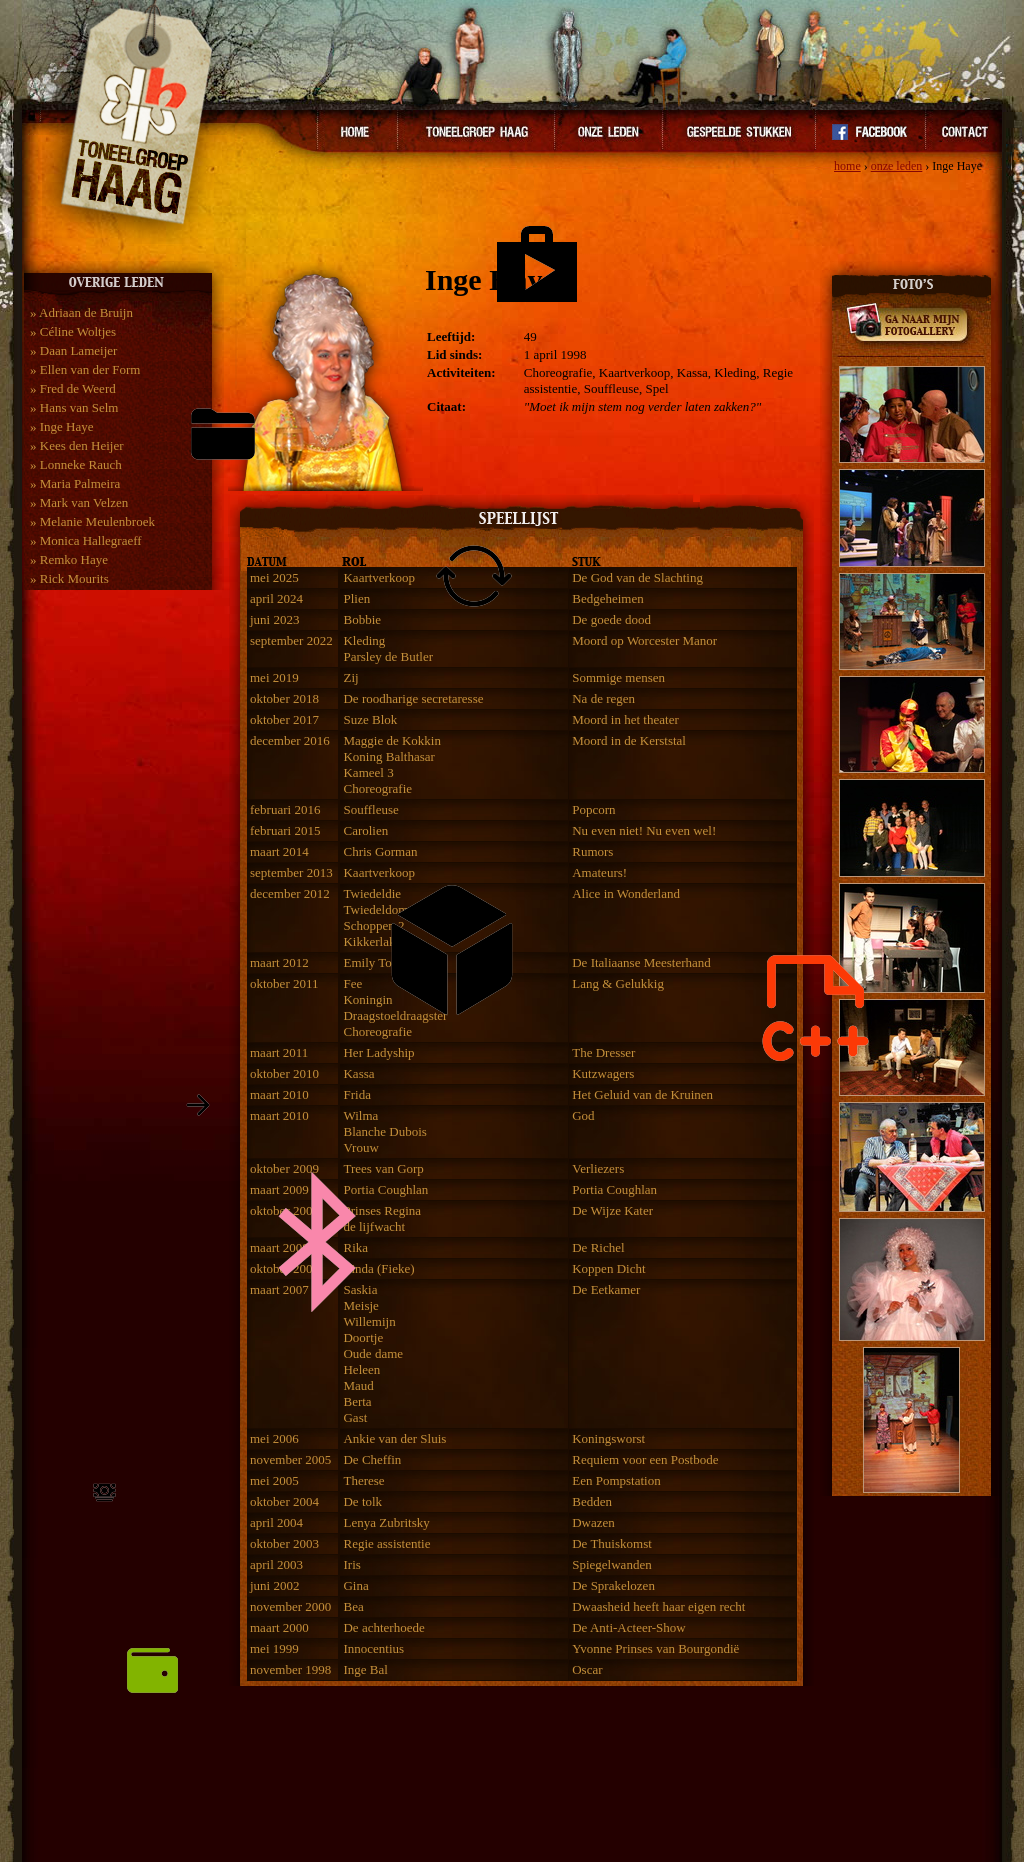  What do you see at coordinates (104, 1492) in the screenshot?
I see `view your cash balance` at bounding box center [104, 1492].